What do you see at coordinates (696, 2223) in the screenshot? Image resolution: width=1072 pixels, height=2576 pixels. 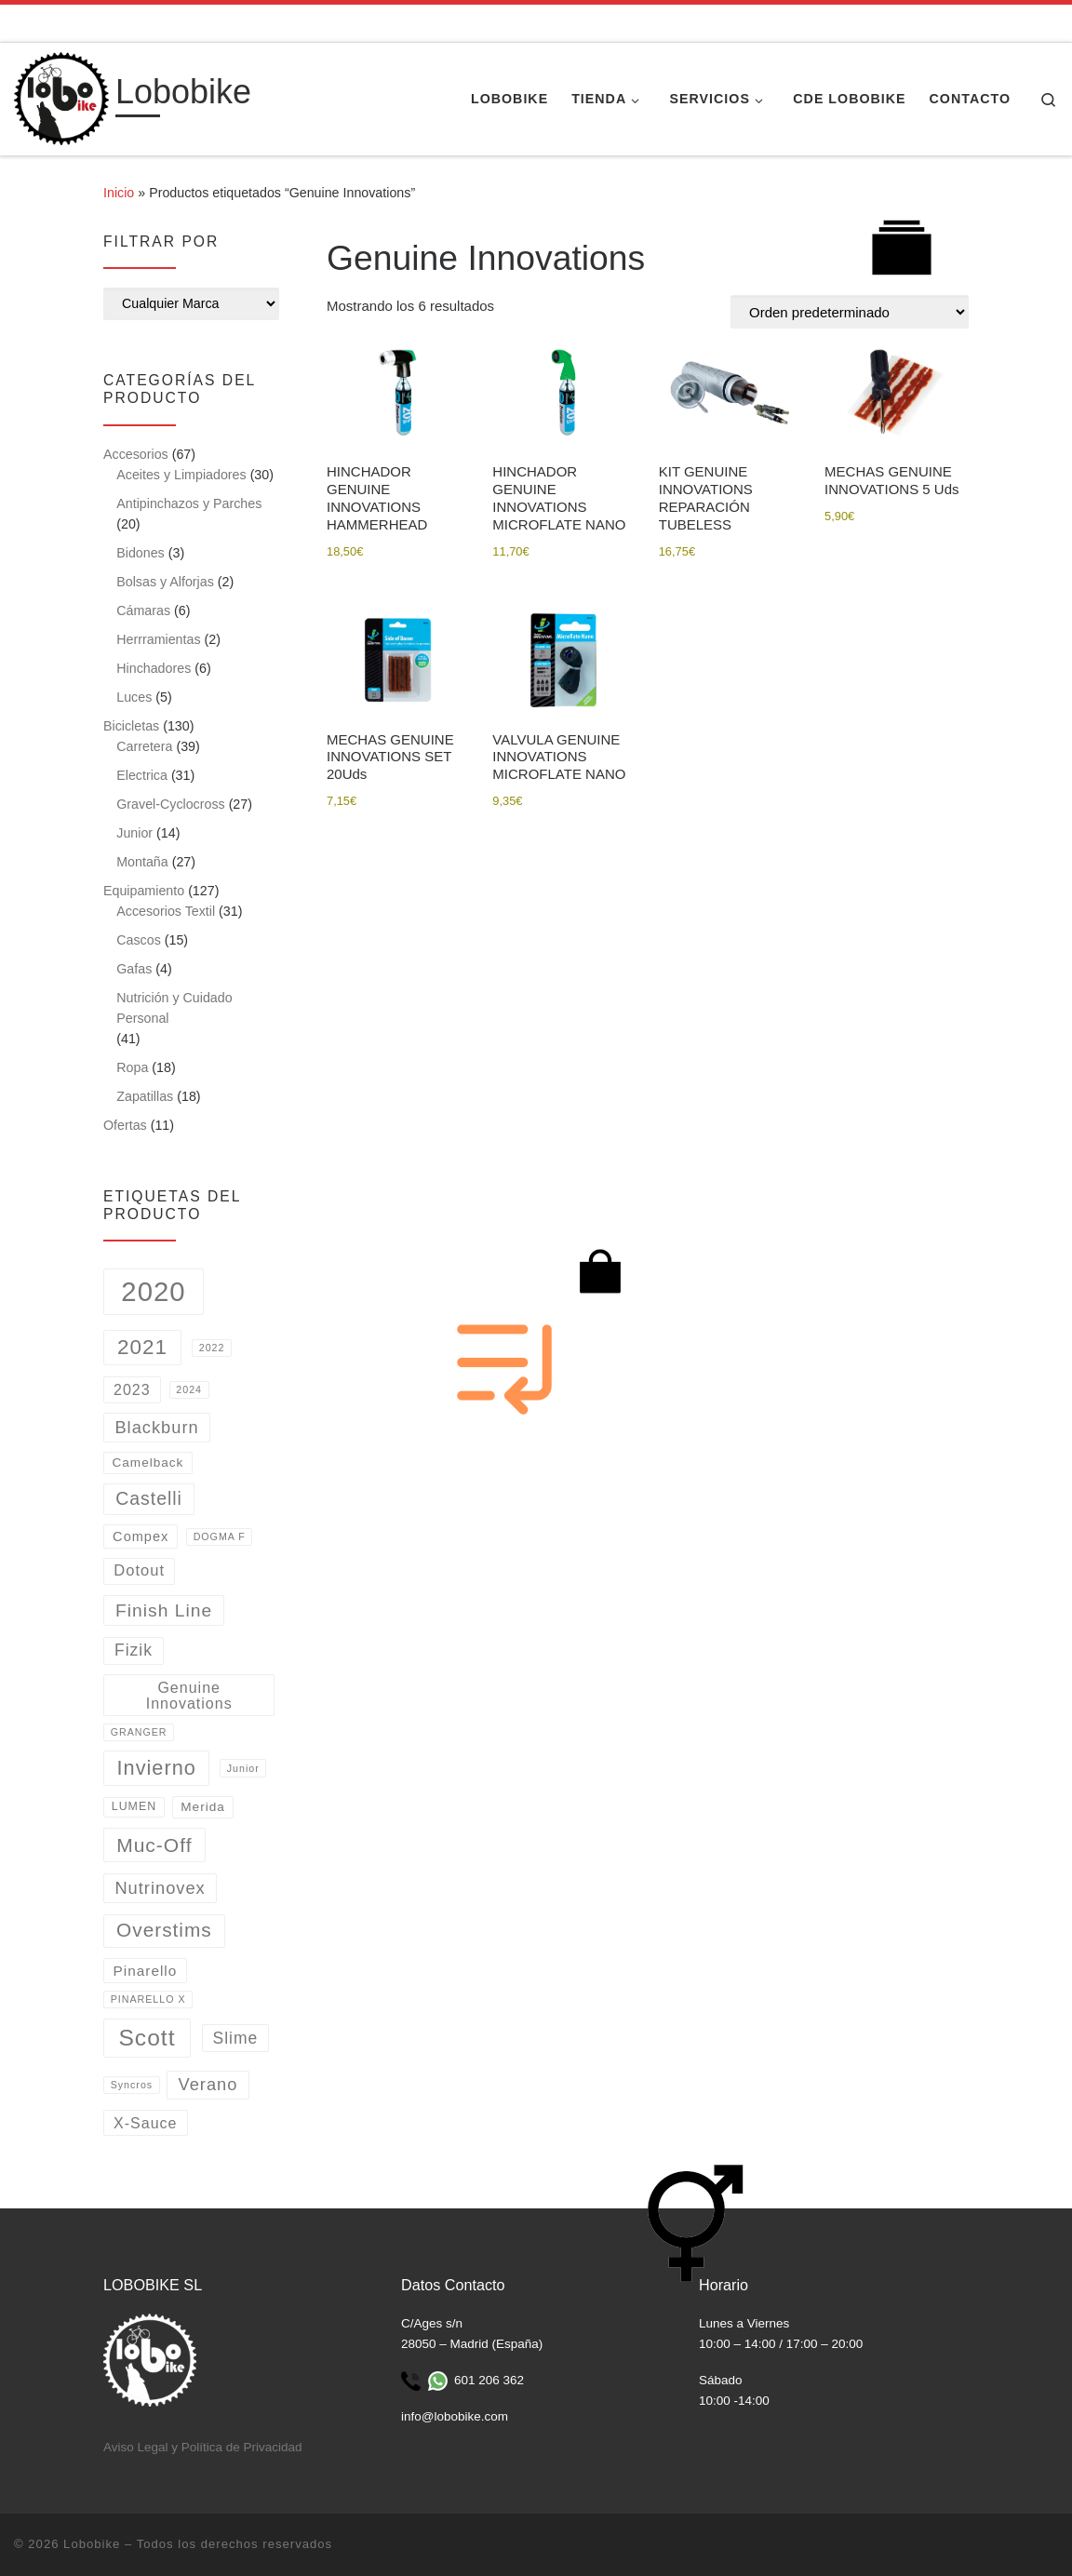 I see `select gender or sex options` at bounding box center [696, 2223].